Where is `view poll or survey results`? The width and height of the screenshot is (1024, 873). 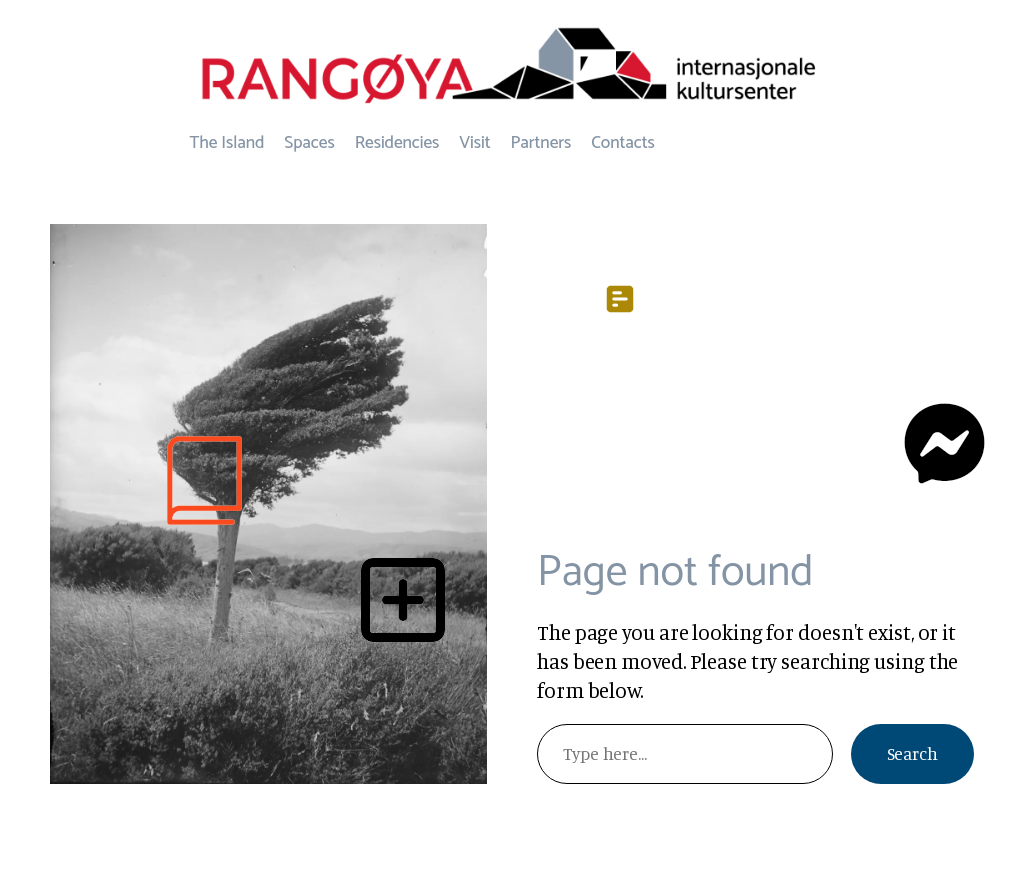
view poll or survey results is located at coordinates (620, 299).